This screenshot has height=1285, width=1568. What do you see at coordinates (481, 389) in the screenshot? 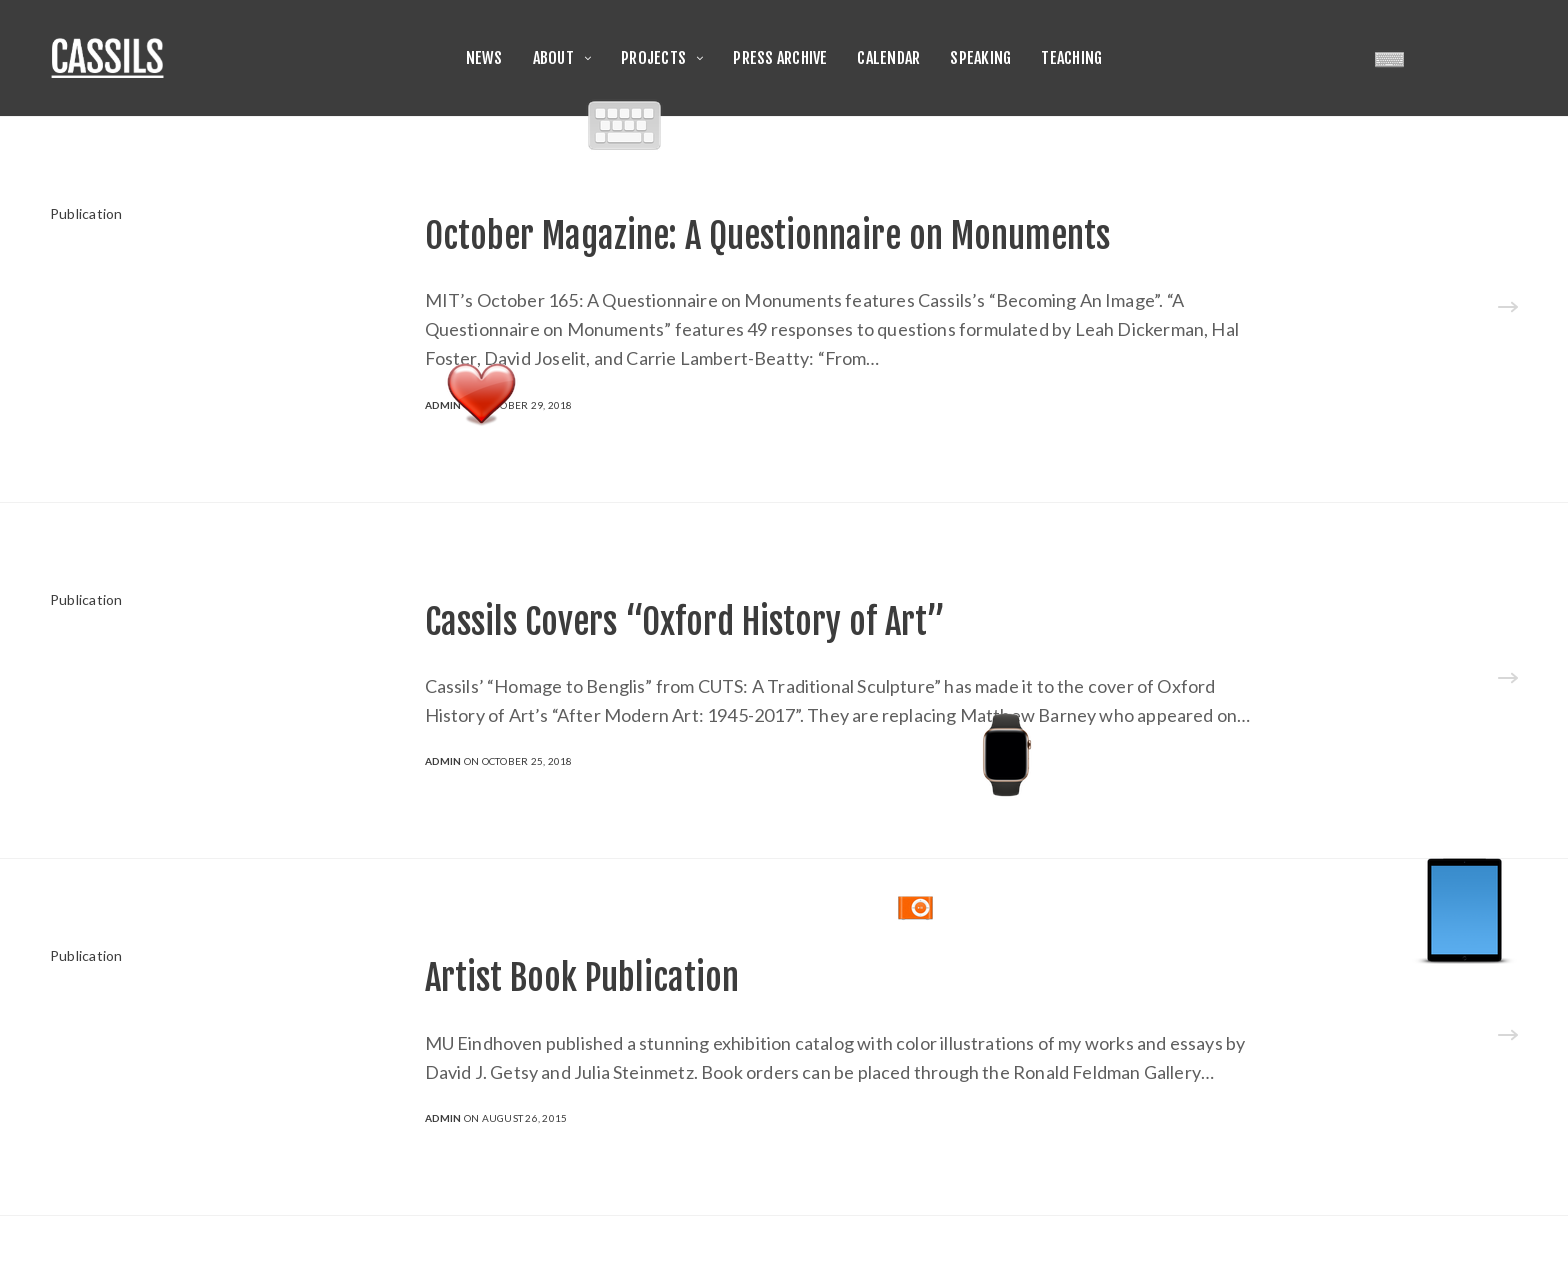
I see `access your favorites or bookmarked items` at bounding box center [481, 389].